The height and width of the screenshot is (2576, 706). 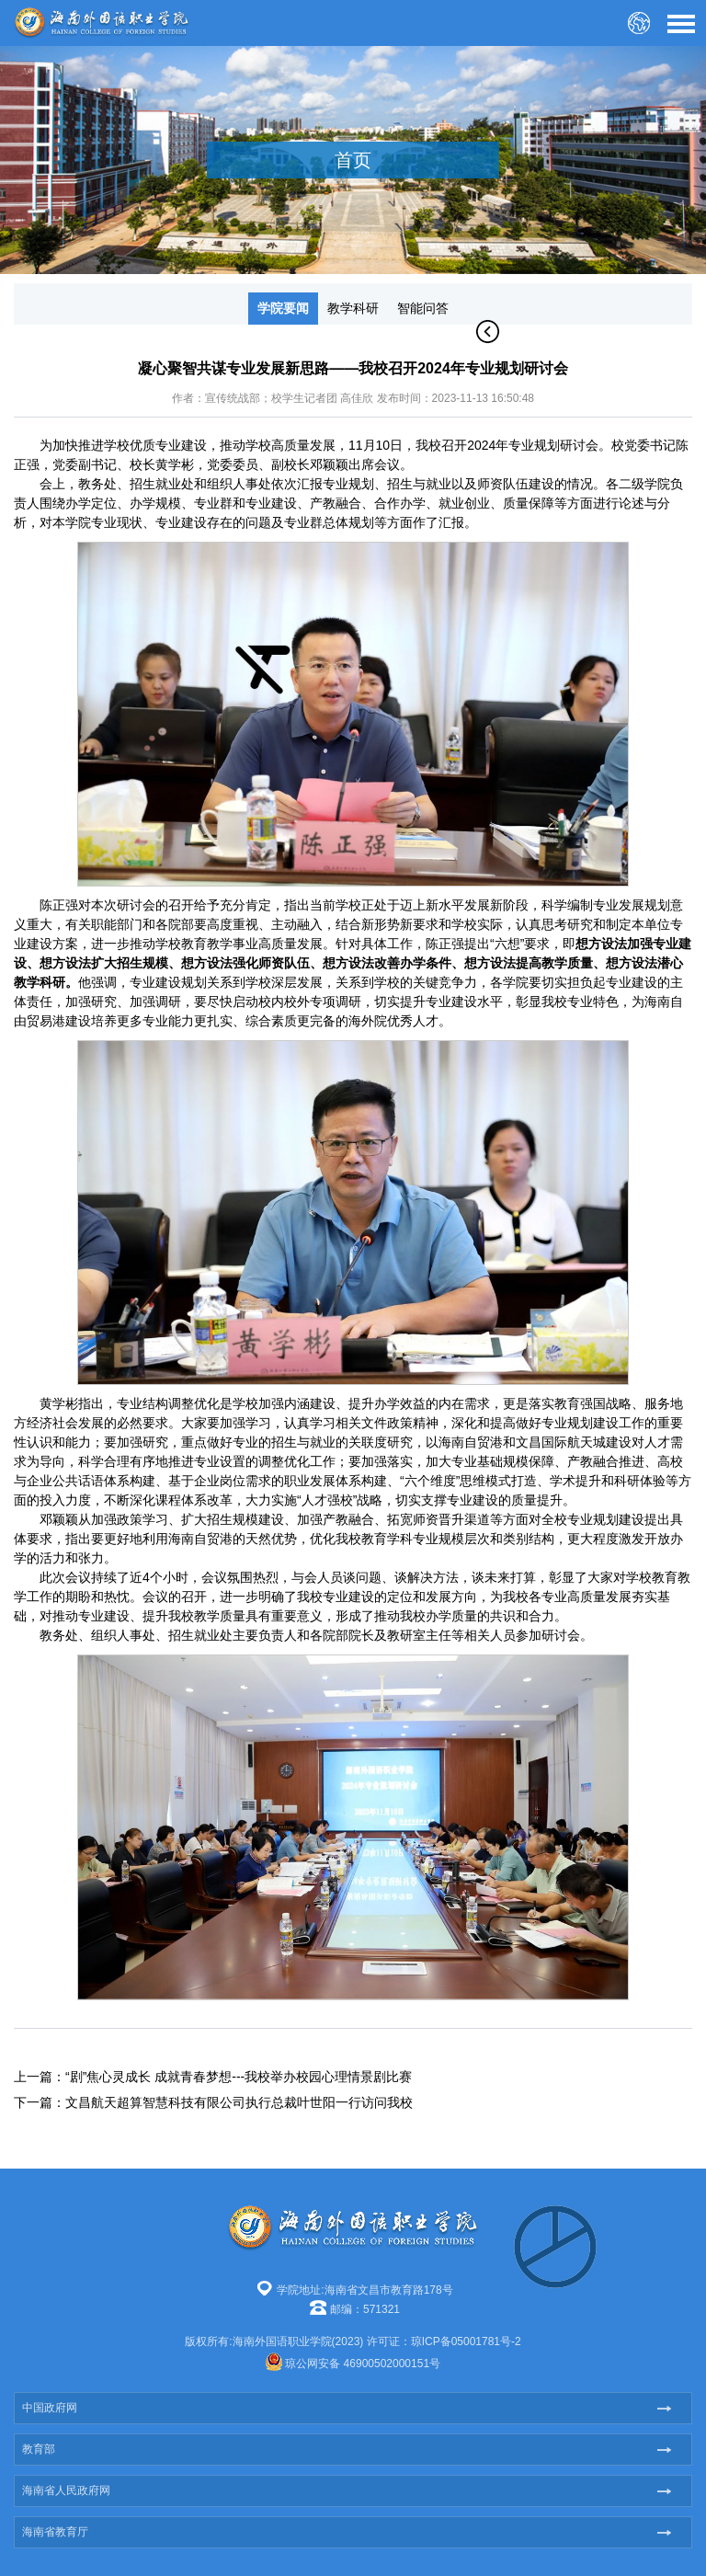 What do you see at coordinates (487, 331) in the screenshot?
I see `go back to previous screen` at bounding box center [487, 331].